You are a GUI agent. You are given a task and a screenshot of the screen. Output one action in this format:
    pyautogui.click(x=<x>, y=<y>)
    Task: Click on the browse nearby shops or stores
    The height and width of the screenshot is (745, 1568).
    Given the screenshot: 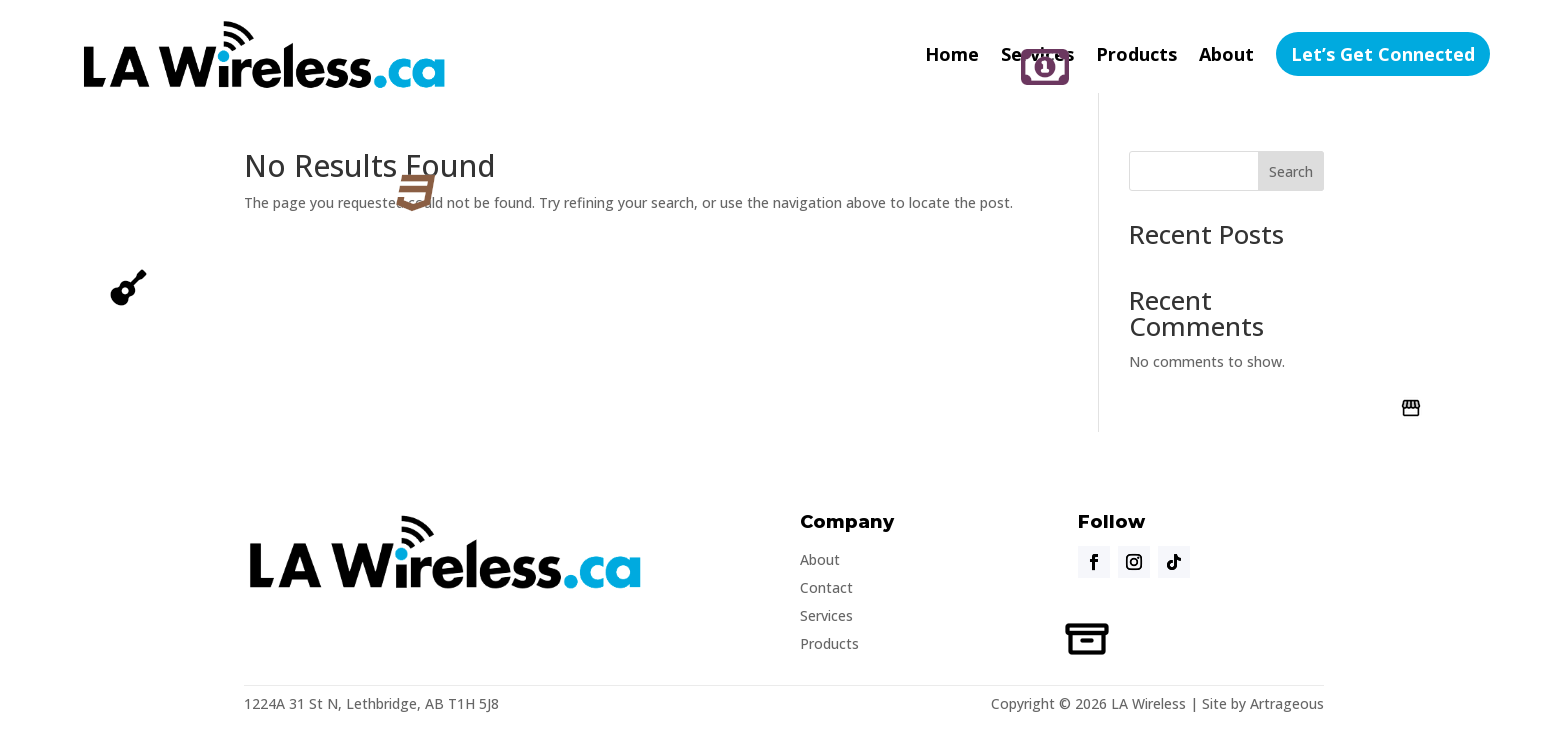 What is the action you would take?
    pyautogui.click(x=1411, y=408)
    